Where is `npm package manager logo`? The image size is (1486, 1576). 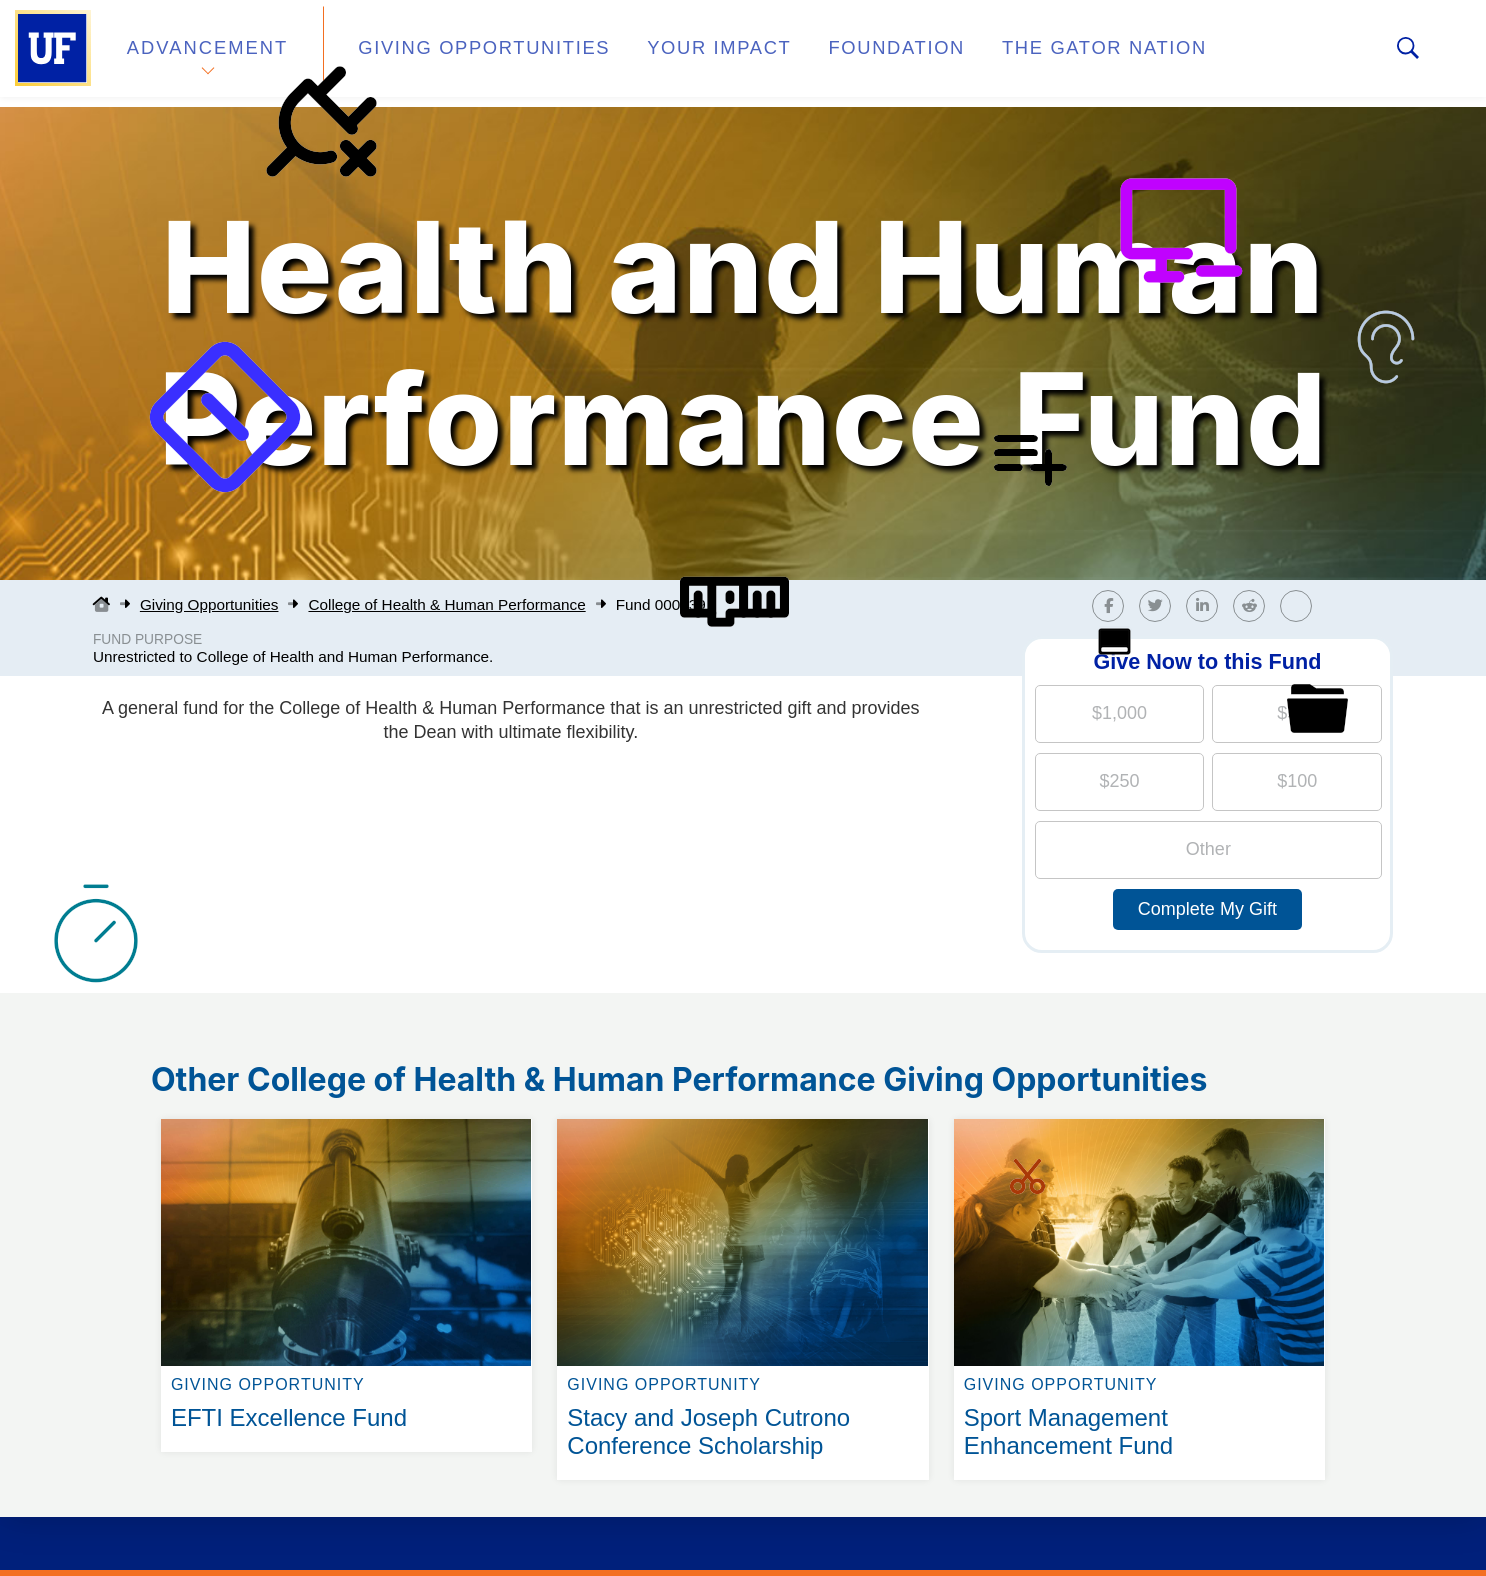 npm package manager logo is located at coordinates (734, 599).